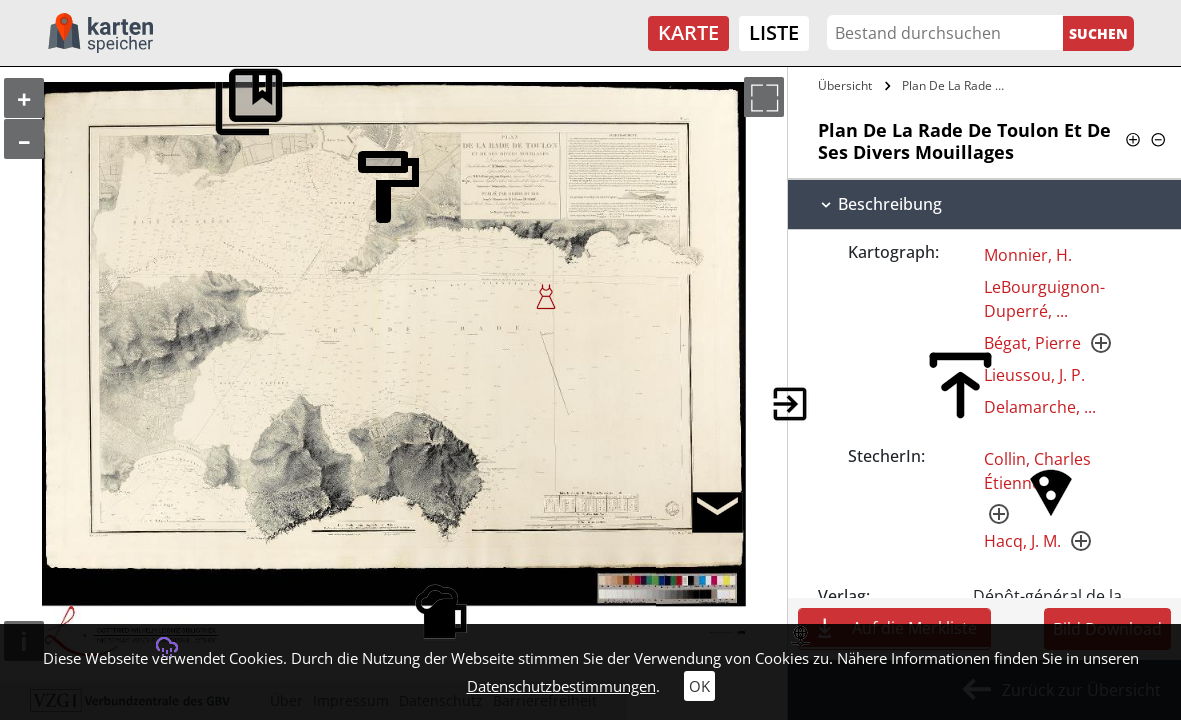 This screenshot has height=720, width=1181. Describe the element at coordinates (167, 647) in the screenshot. I see `indicates hail weather conditions` at that location.